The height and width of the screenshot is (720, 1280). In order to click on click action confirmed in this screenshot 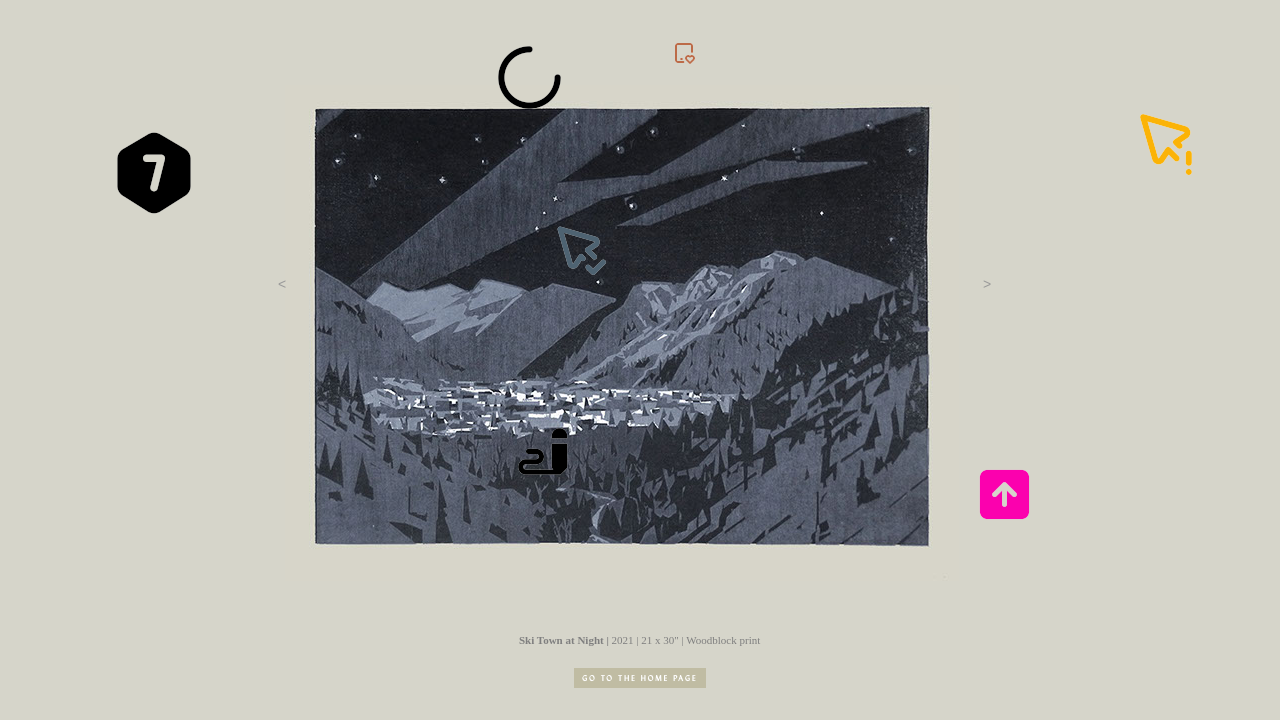, I will do `click(580, 249)`.